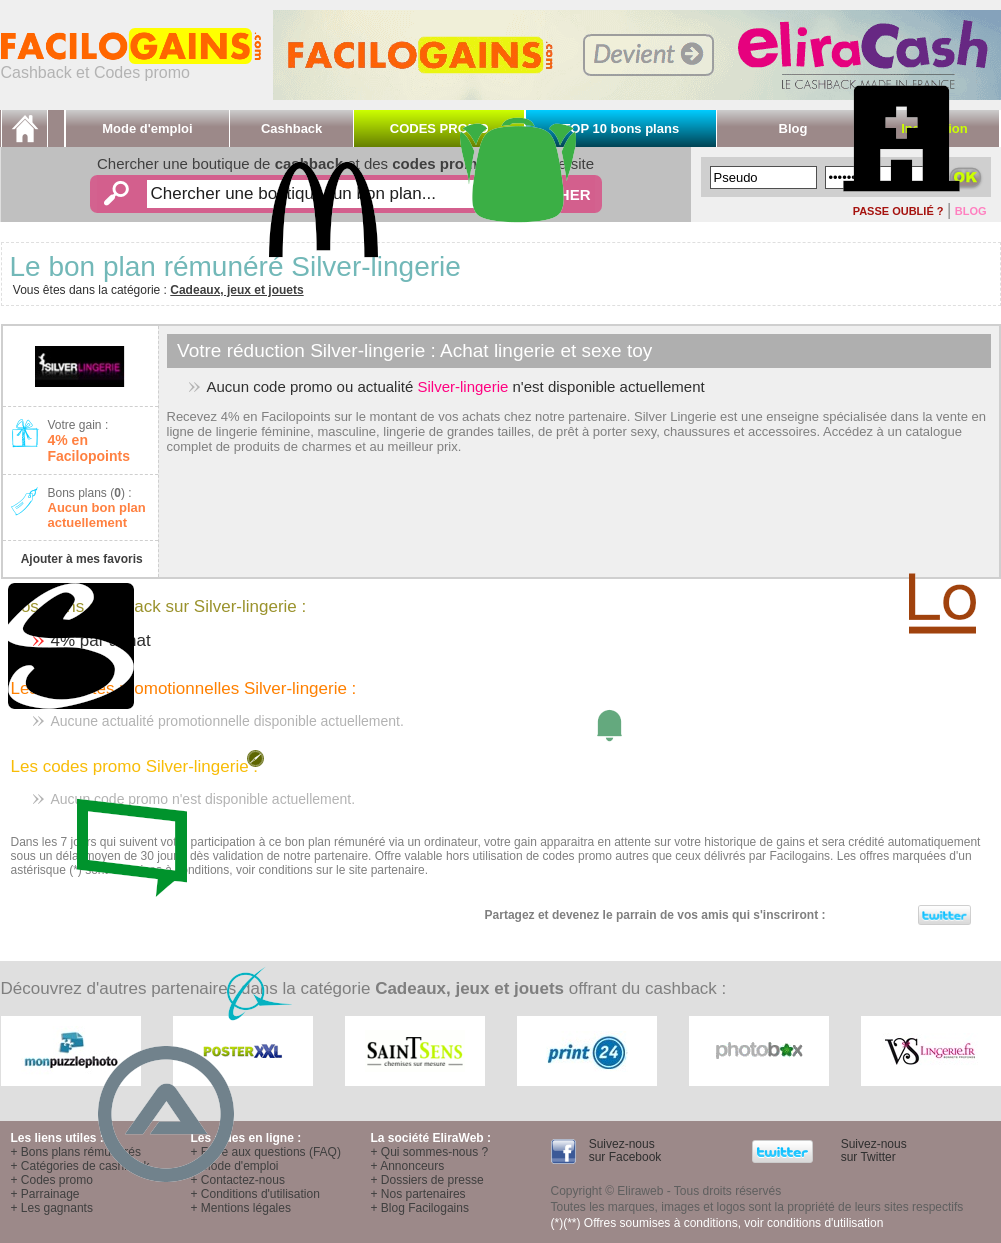  Describe the element at coordinates (132, 848) in the screenshot. I see `open XSplit broadcasting software` at that location.